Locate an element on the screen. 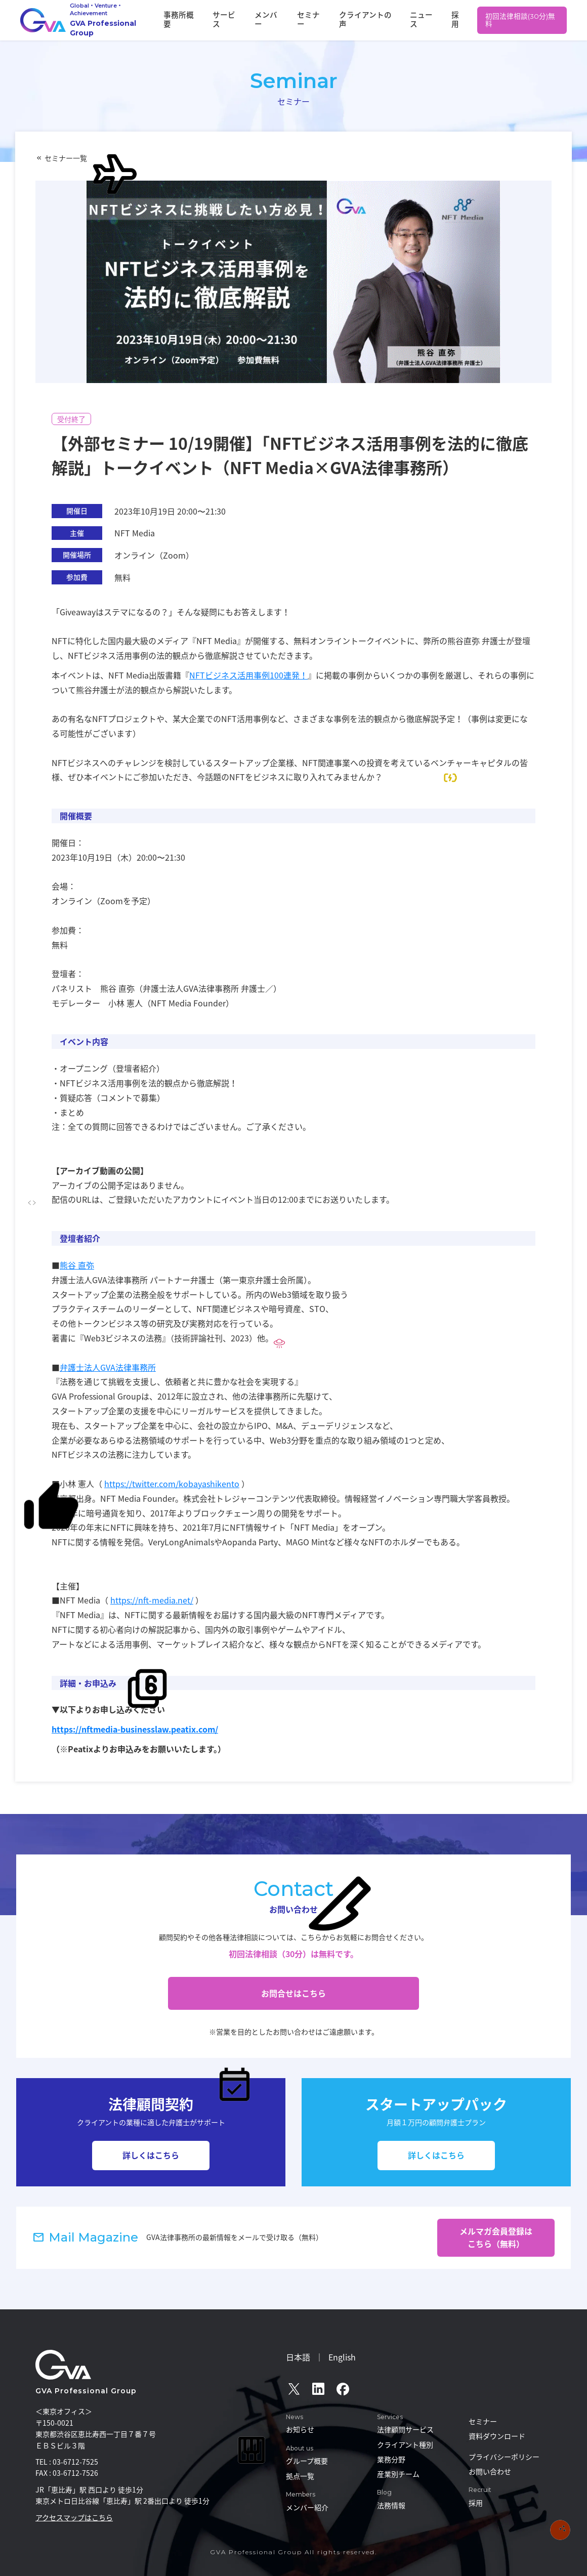 The height and width of the screenshot is (2576, 587). slice or cut selected content is located at coordinates (340, 1904).